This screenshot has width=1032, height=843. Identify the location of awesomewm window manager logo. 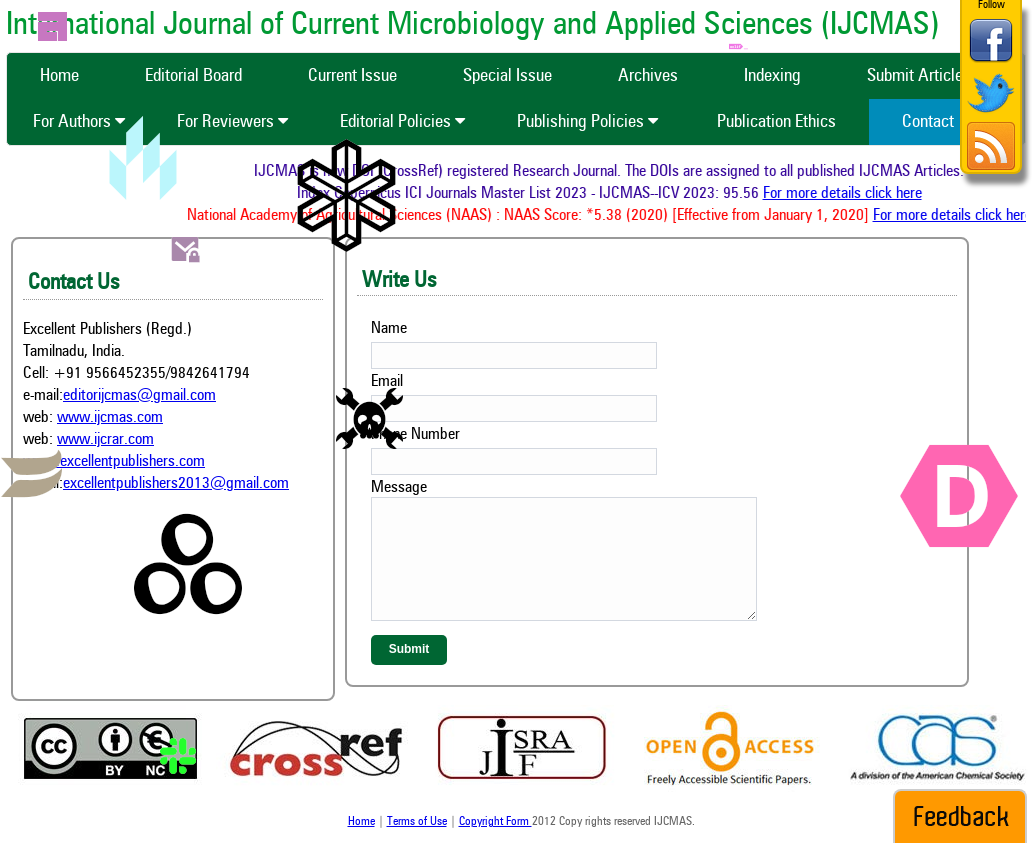
(52, 26).